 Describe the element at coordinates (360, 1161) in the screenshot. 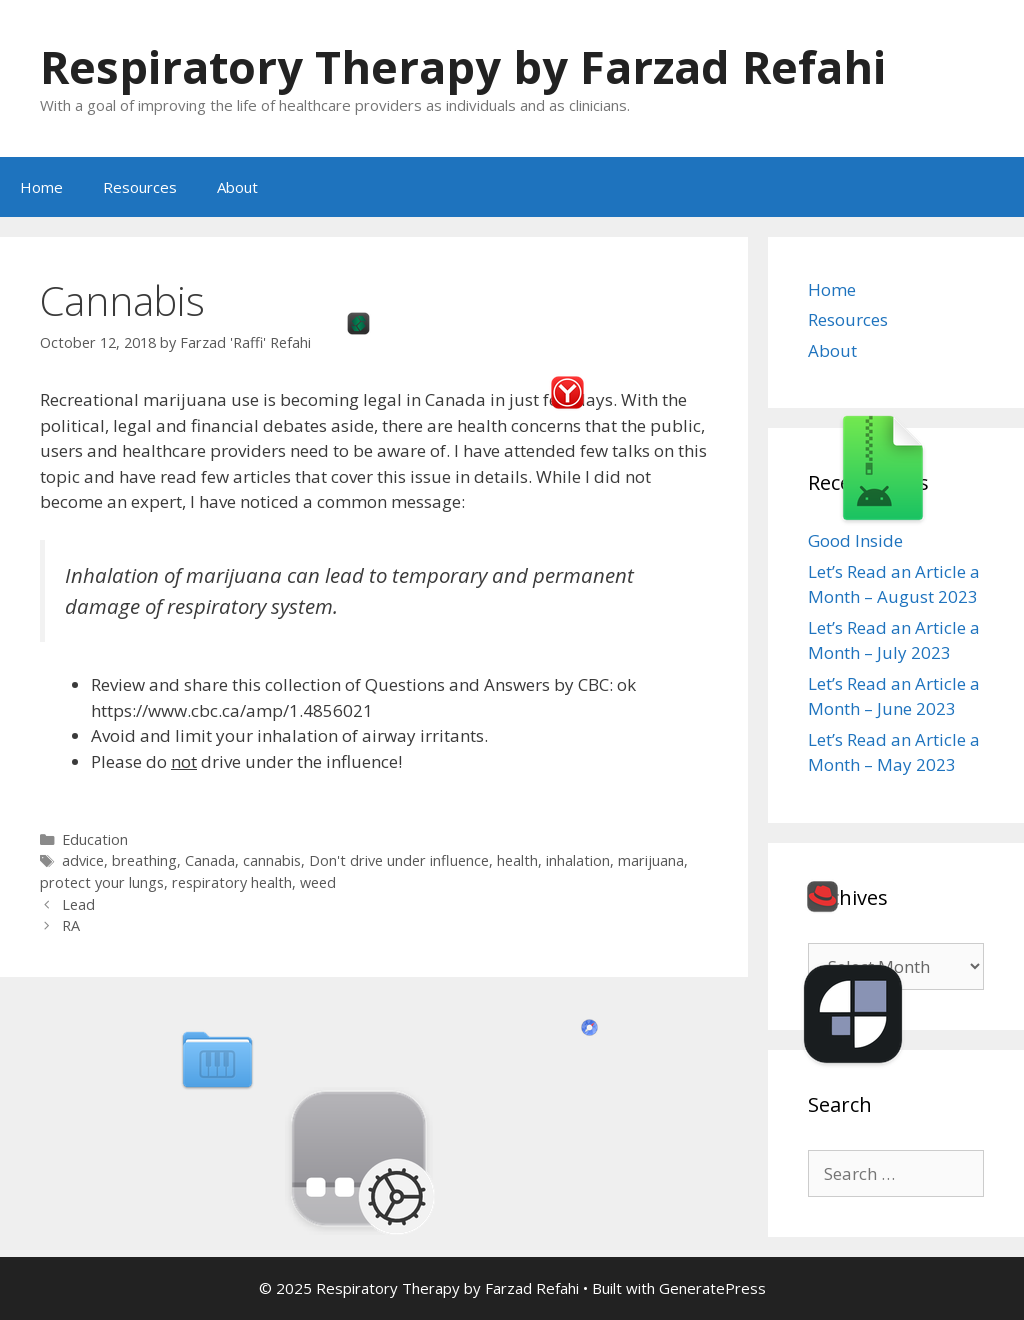

I see `configure xfce panel layout and profiles` at that location.